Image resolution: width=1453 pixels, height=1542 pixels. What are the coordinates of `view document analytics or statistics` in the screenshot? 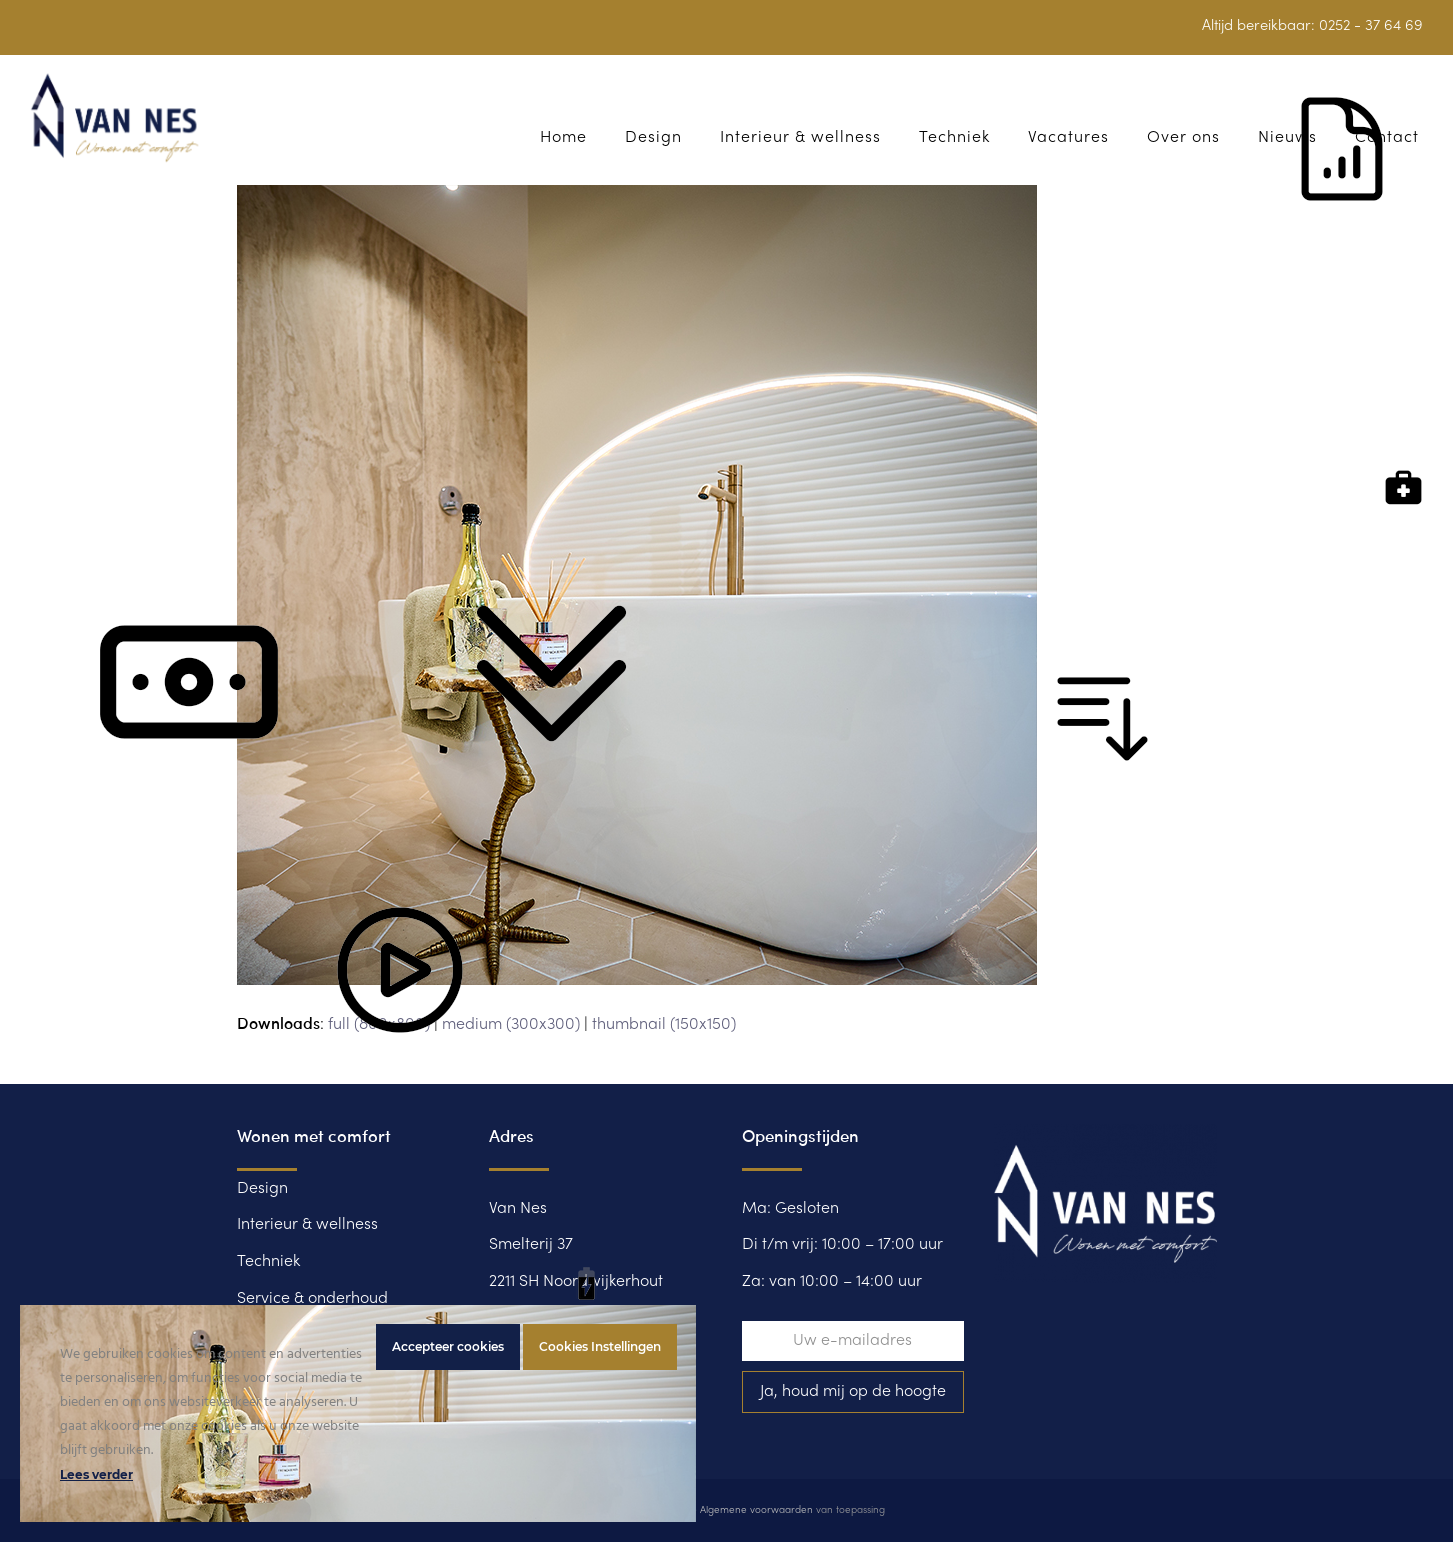 It's located at (1342, 149).